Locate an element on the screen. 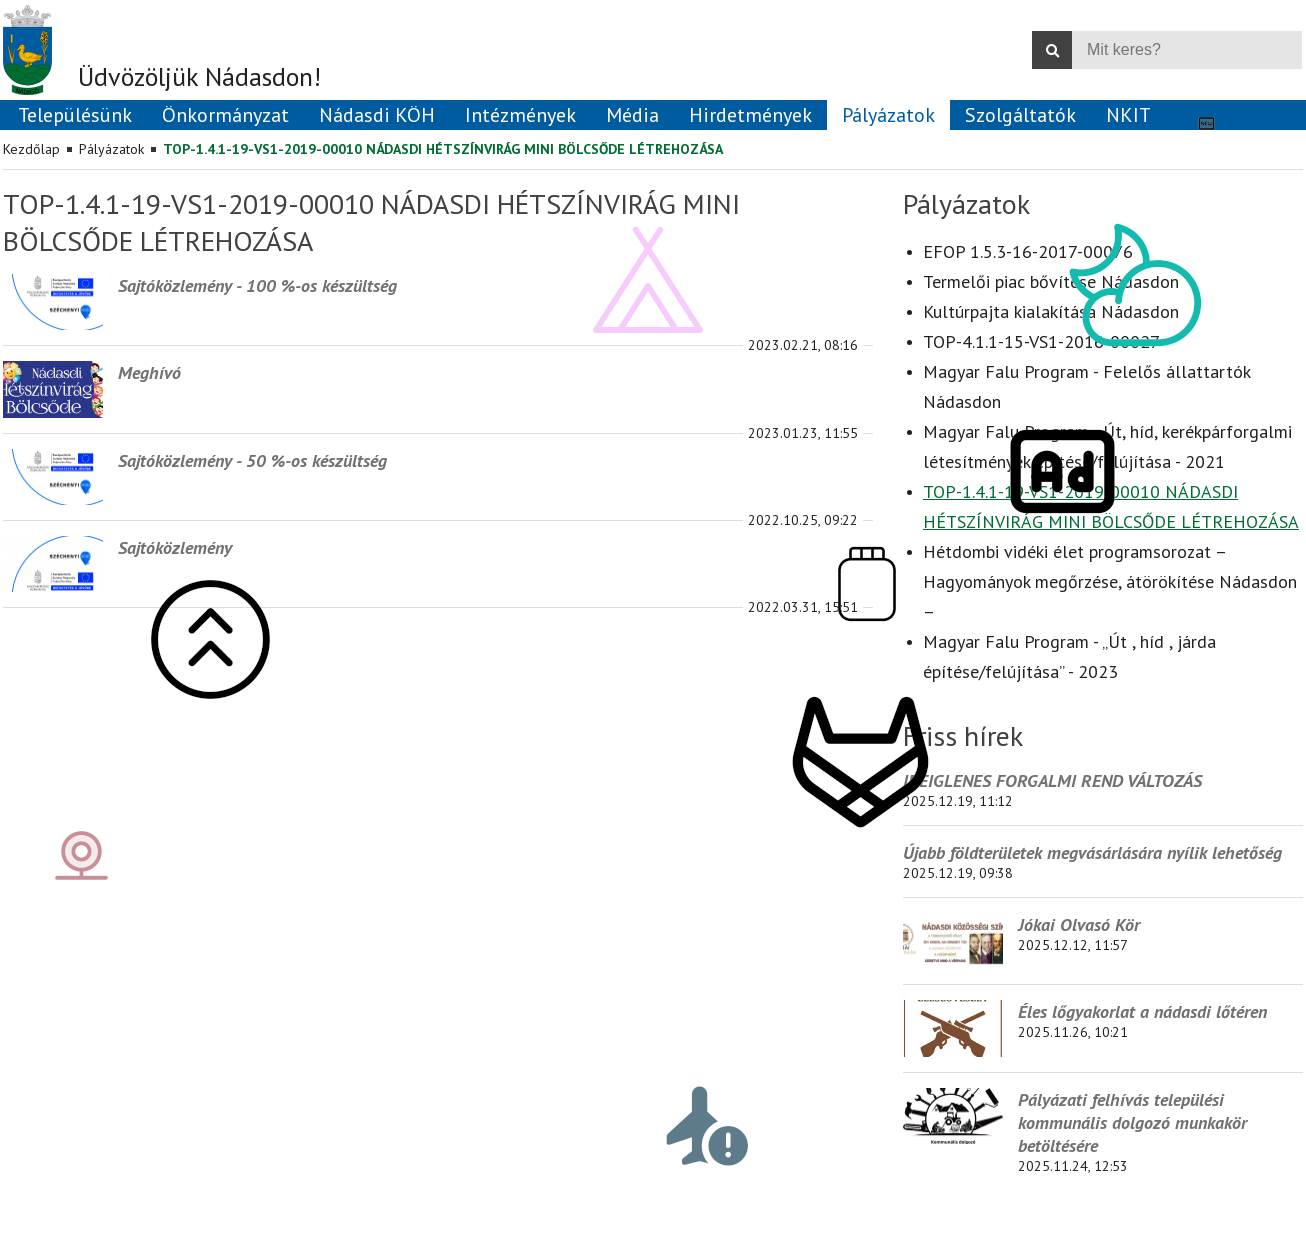 This screenshot has width=1306, height=1238. flight alert or travel warning notification is located at coordinates (704, 1126).